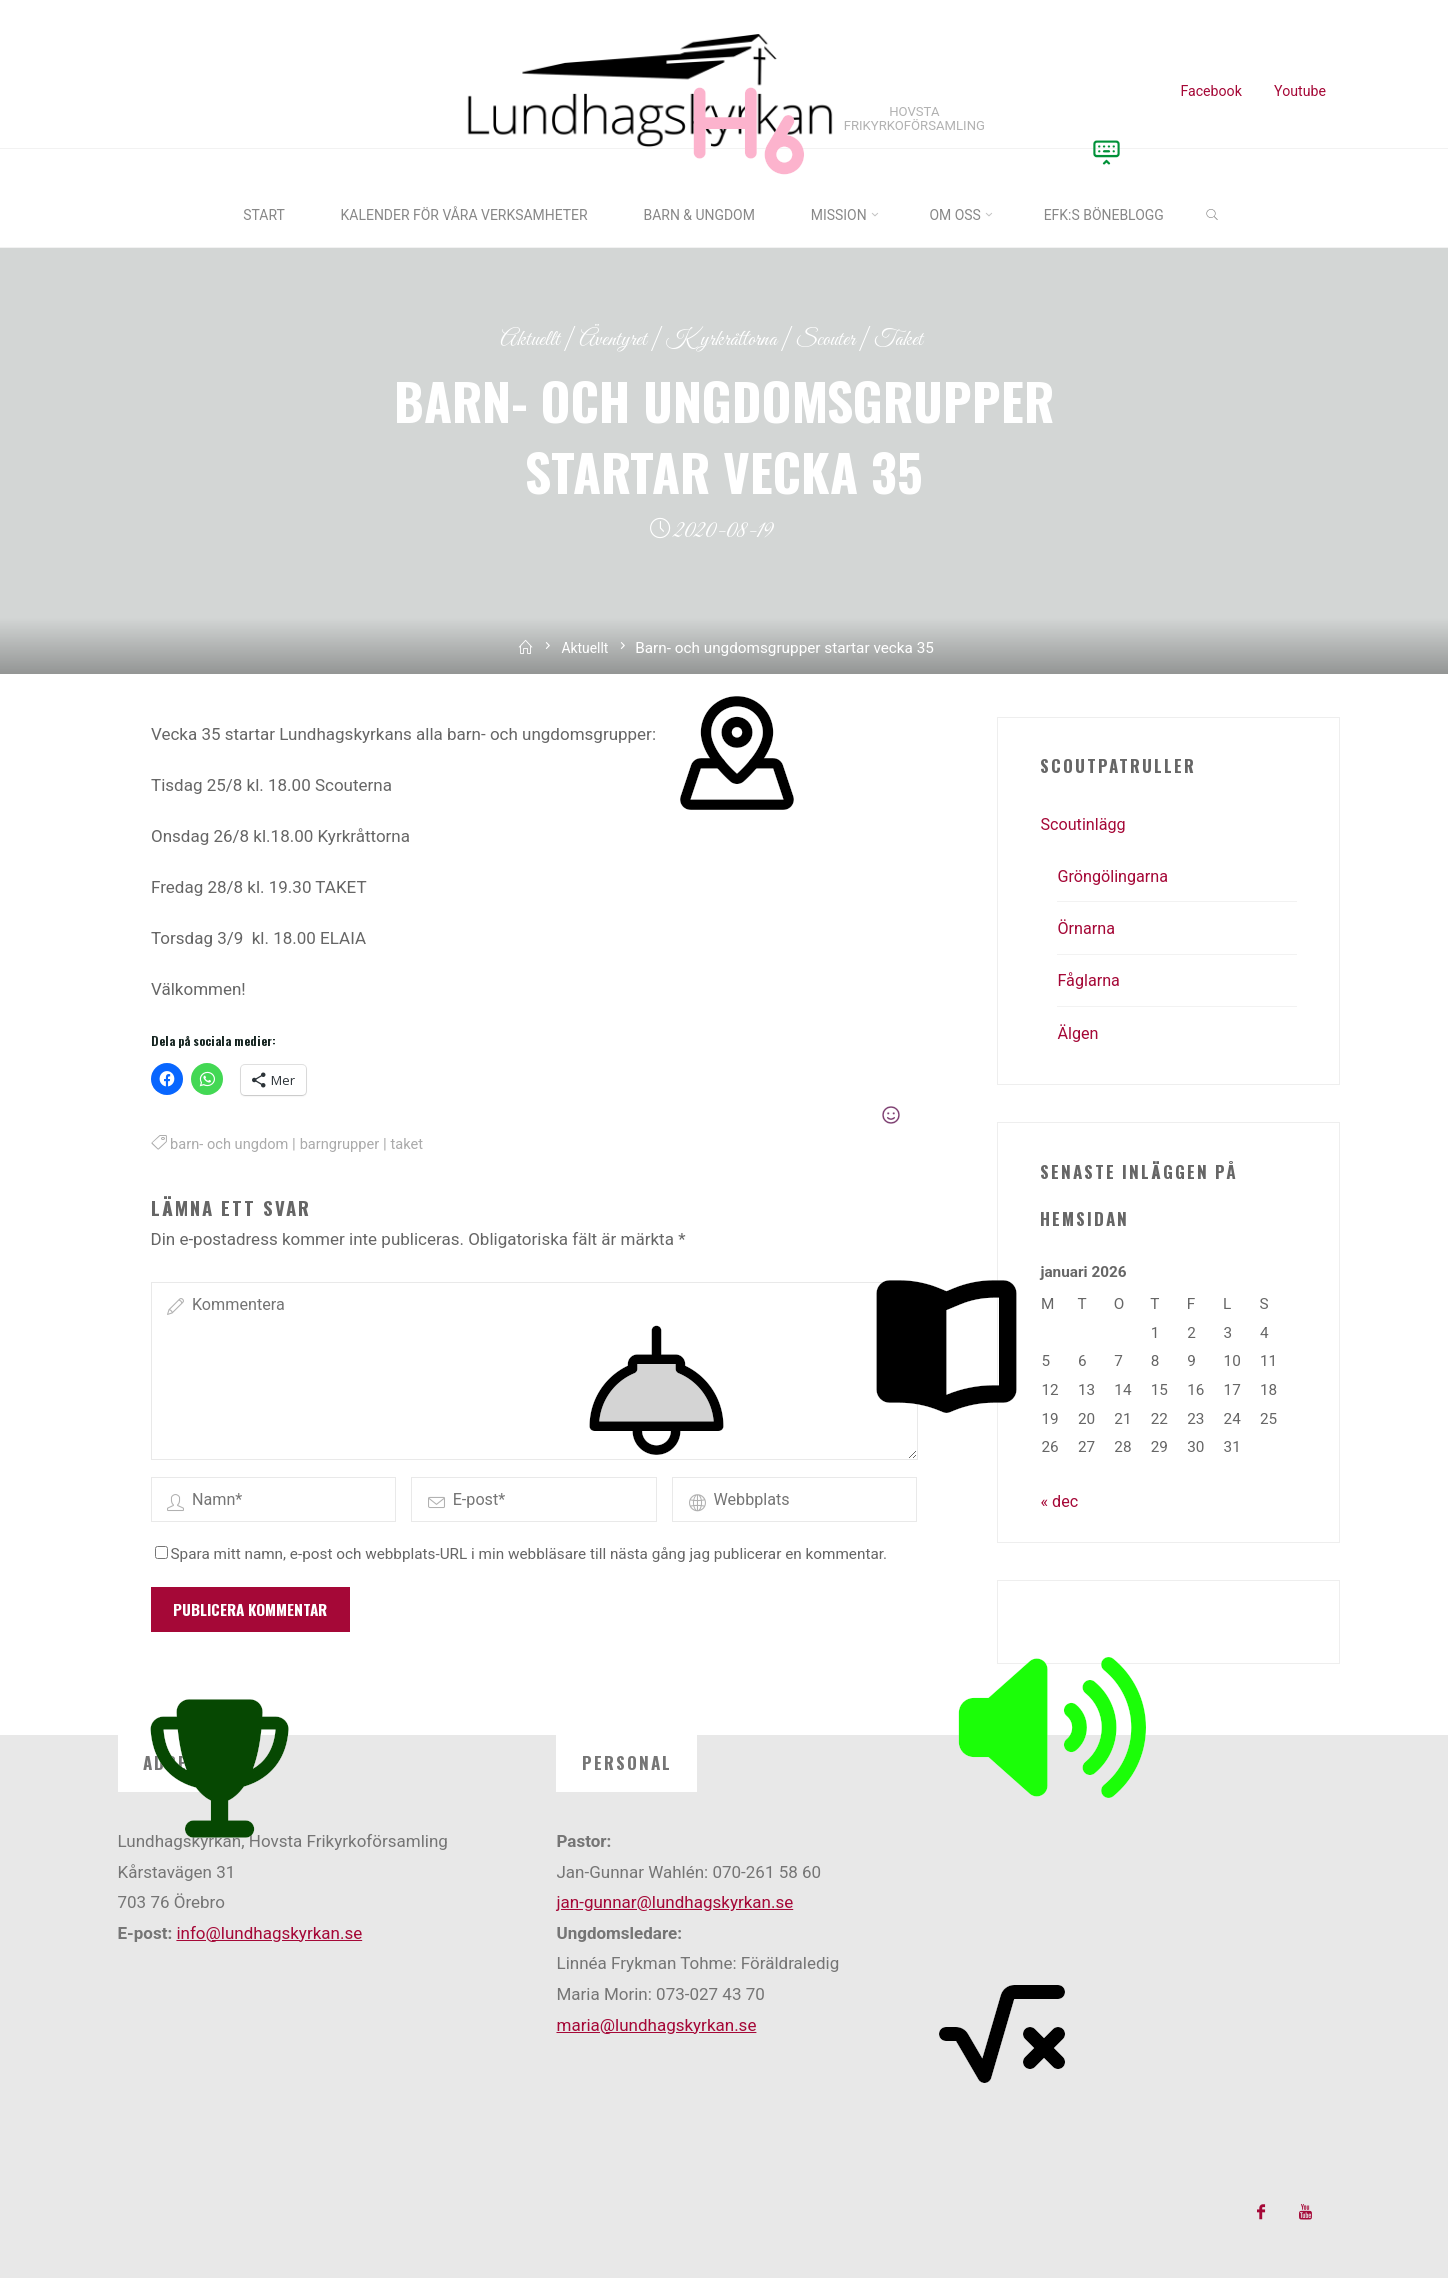  I want to click on open reading mode or e-reader, so click(946, 1341).